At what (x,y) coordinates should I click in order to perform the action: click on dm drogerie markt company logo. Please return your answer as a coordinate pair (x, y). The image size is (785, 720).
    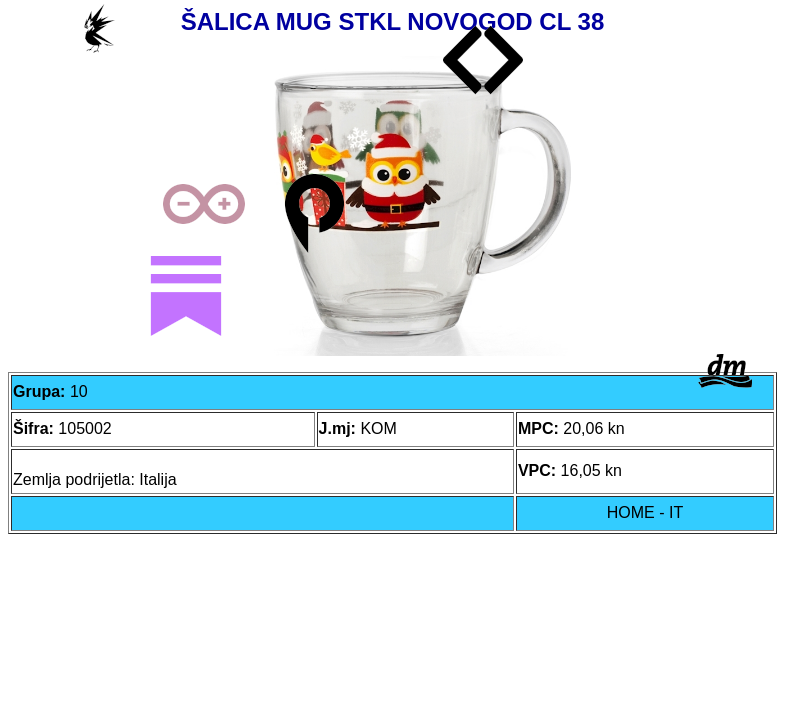
    Looking at the image, I should click on (725, 371).